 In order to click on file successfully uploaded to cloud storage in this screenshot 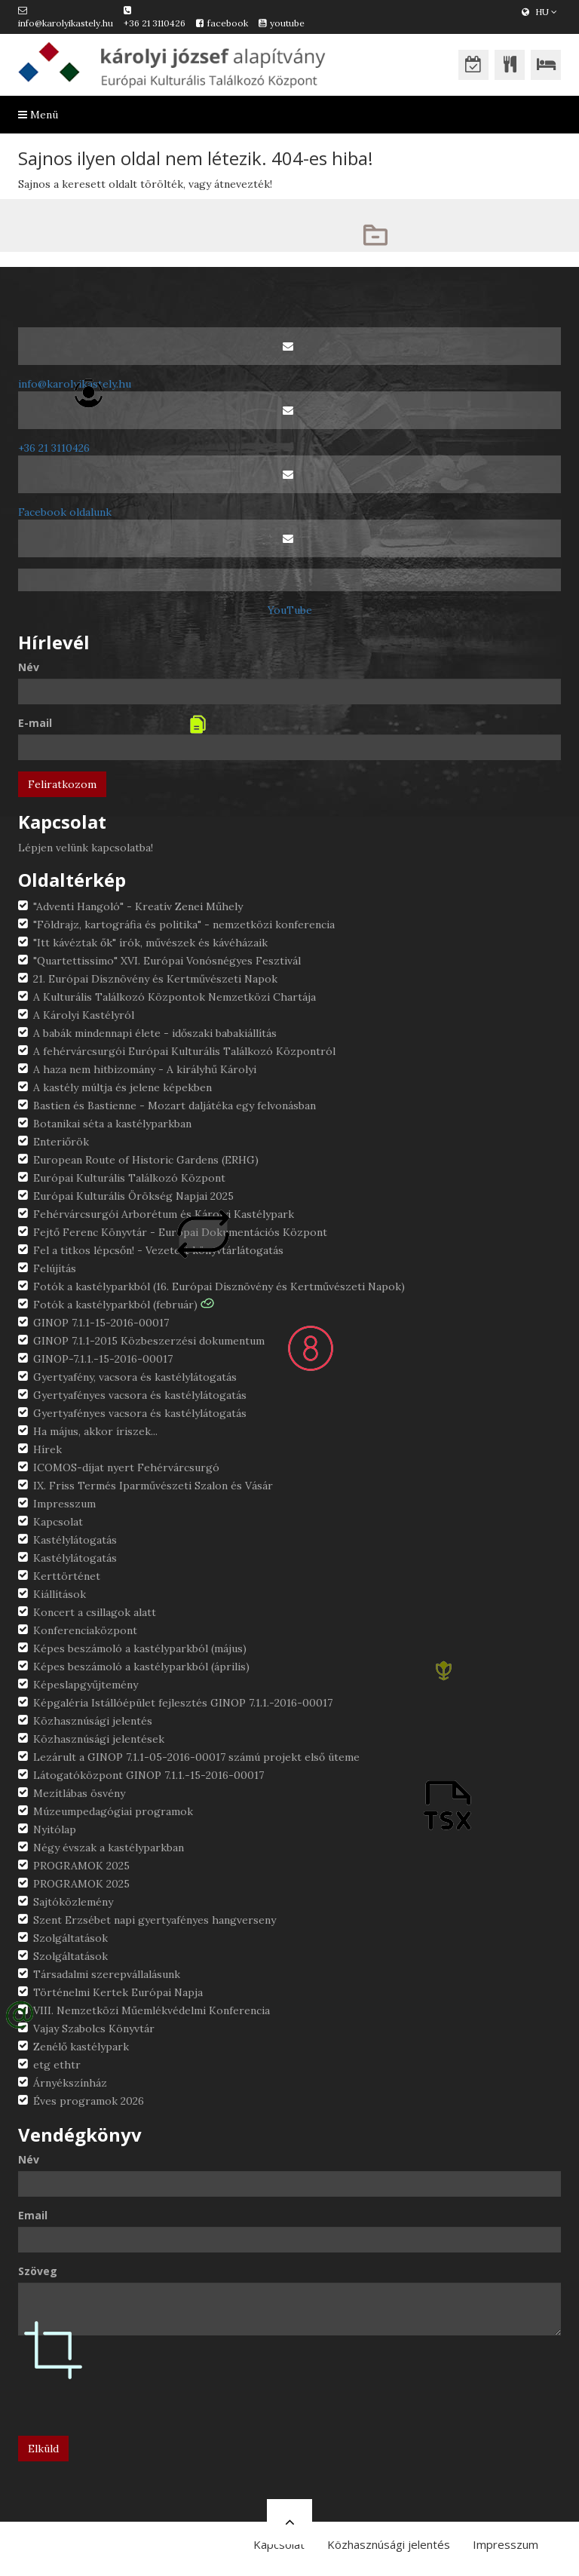, I will do `click(207, 1303)`.